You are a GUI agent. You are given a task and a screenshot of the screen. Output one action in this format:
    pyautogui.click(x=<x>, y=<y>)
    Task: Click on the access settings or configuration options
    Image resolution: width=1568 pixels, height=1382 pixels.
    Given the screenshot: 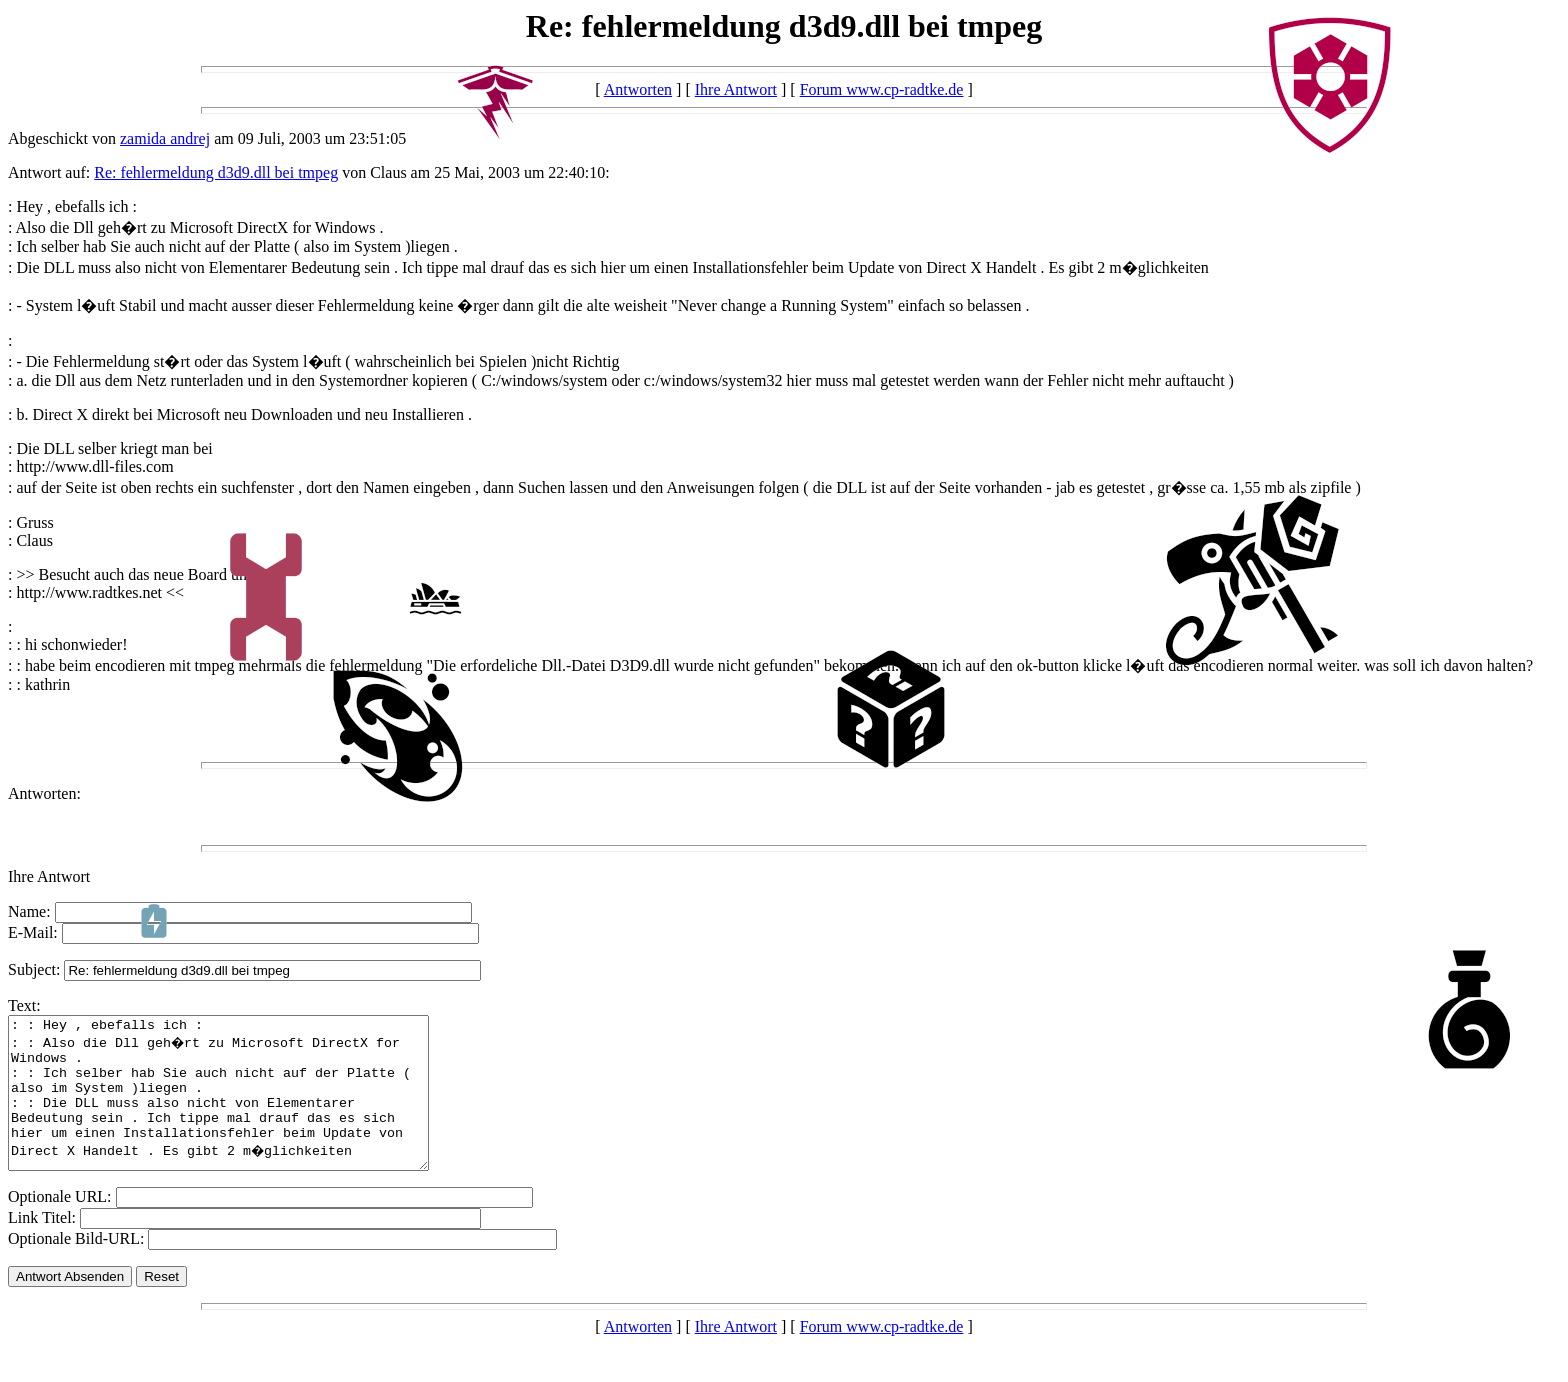 What is the action you would take?
    pyautogui.click(x=266, y=597)
    